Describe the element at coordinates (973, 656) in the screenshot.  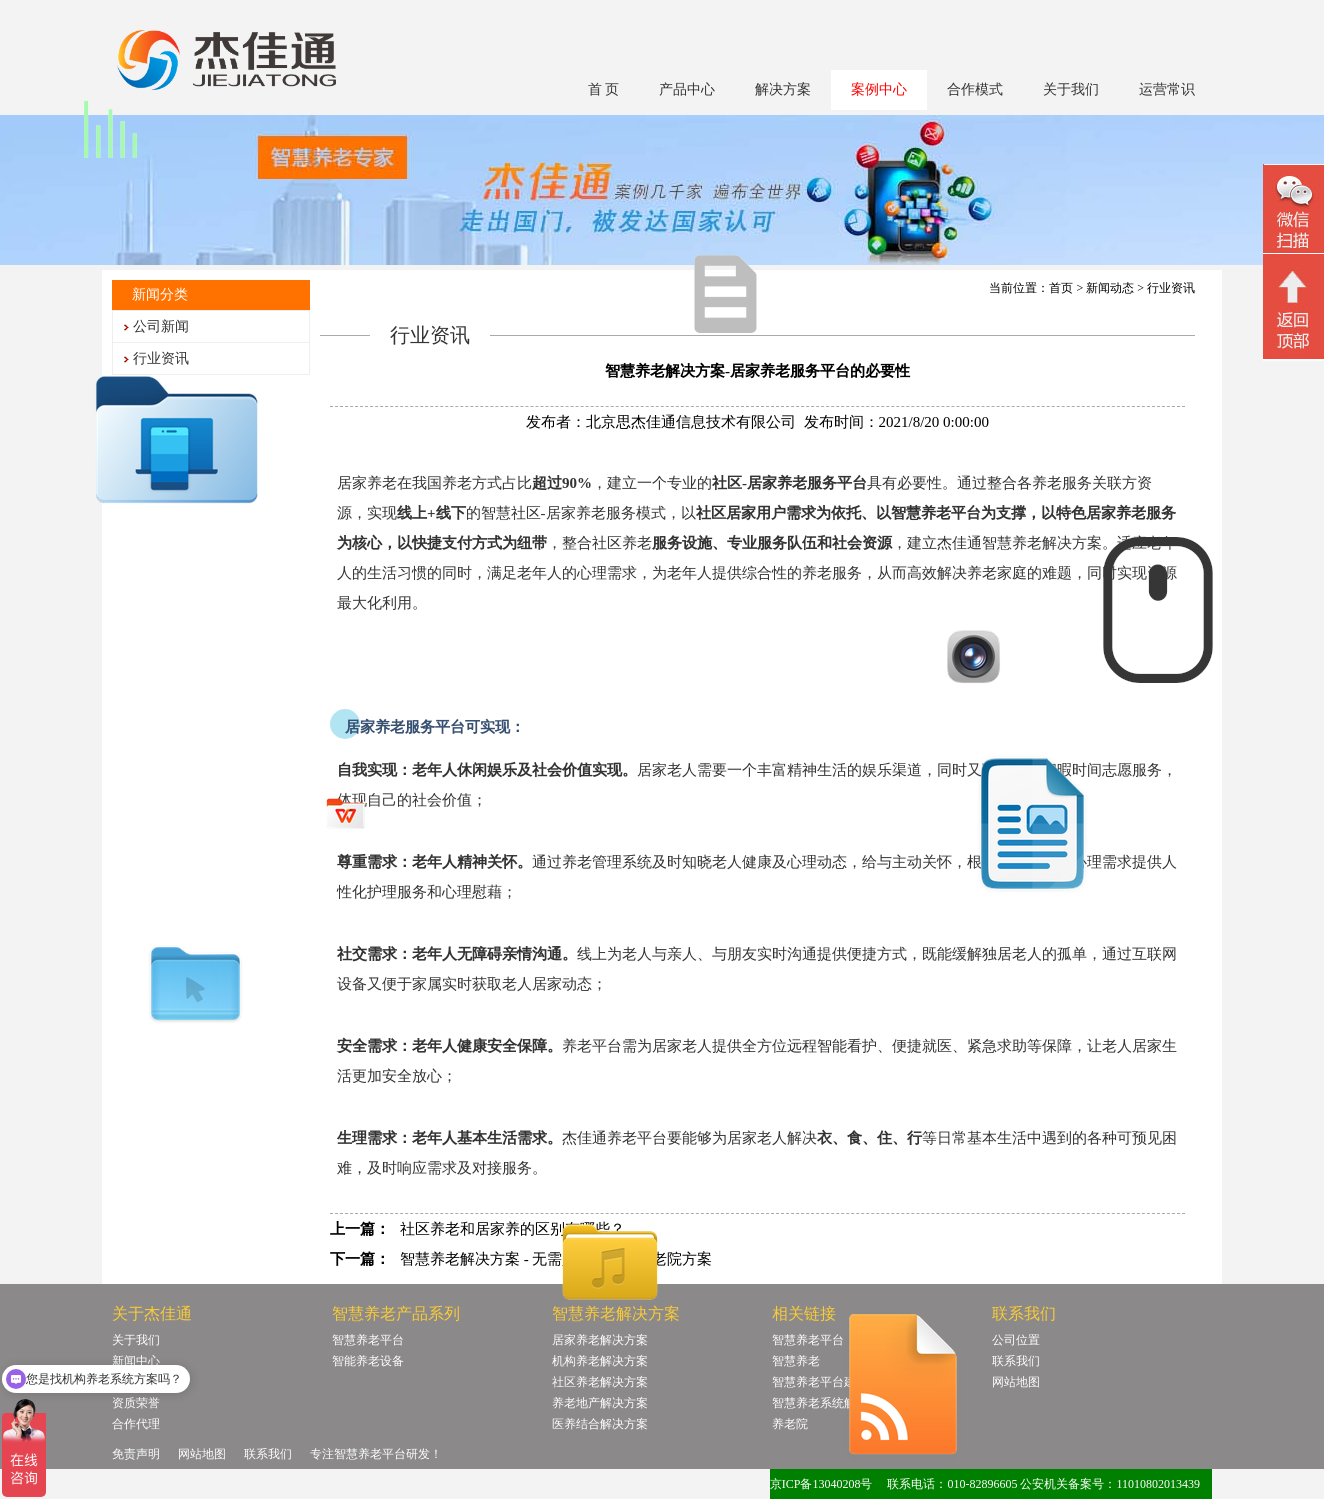
I see `open the camera app` at that location.